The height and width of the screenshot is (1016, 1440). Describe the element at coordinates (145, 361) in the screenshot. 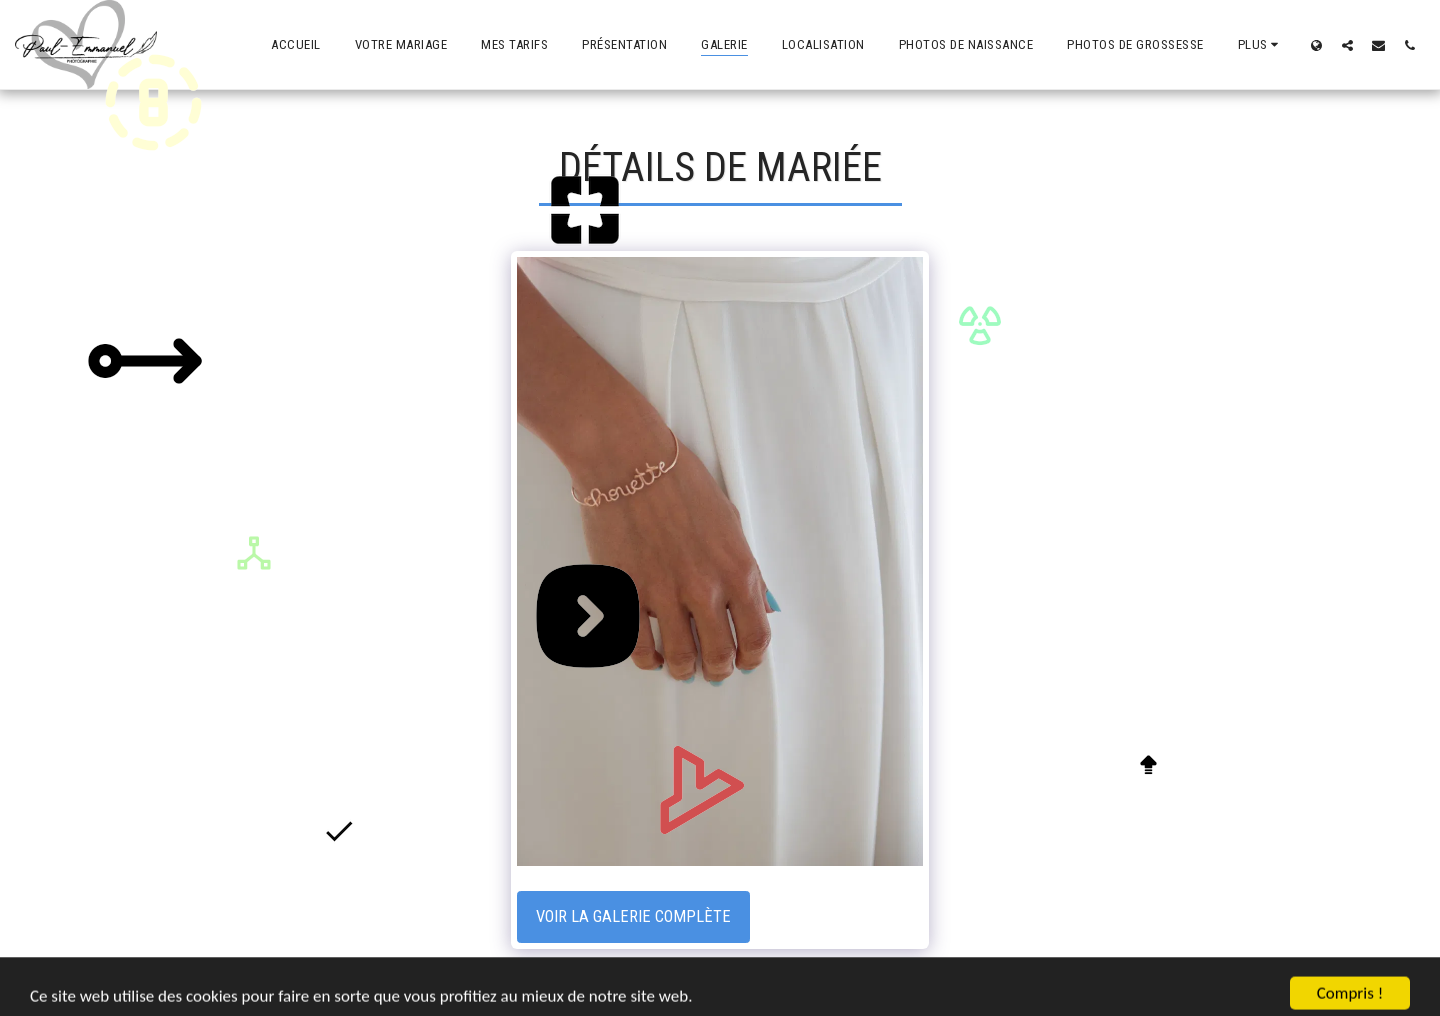

I see `proceed to the next step` at that location.